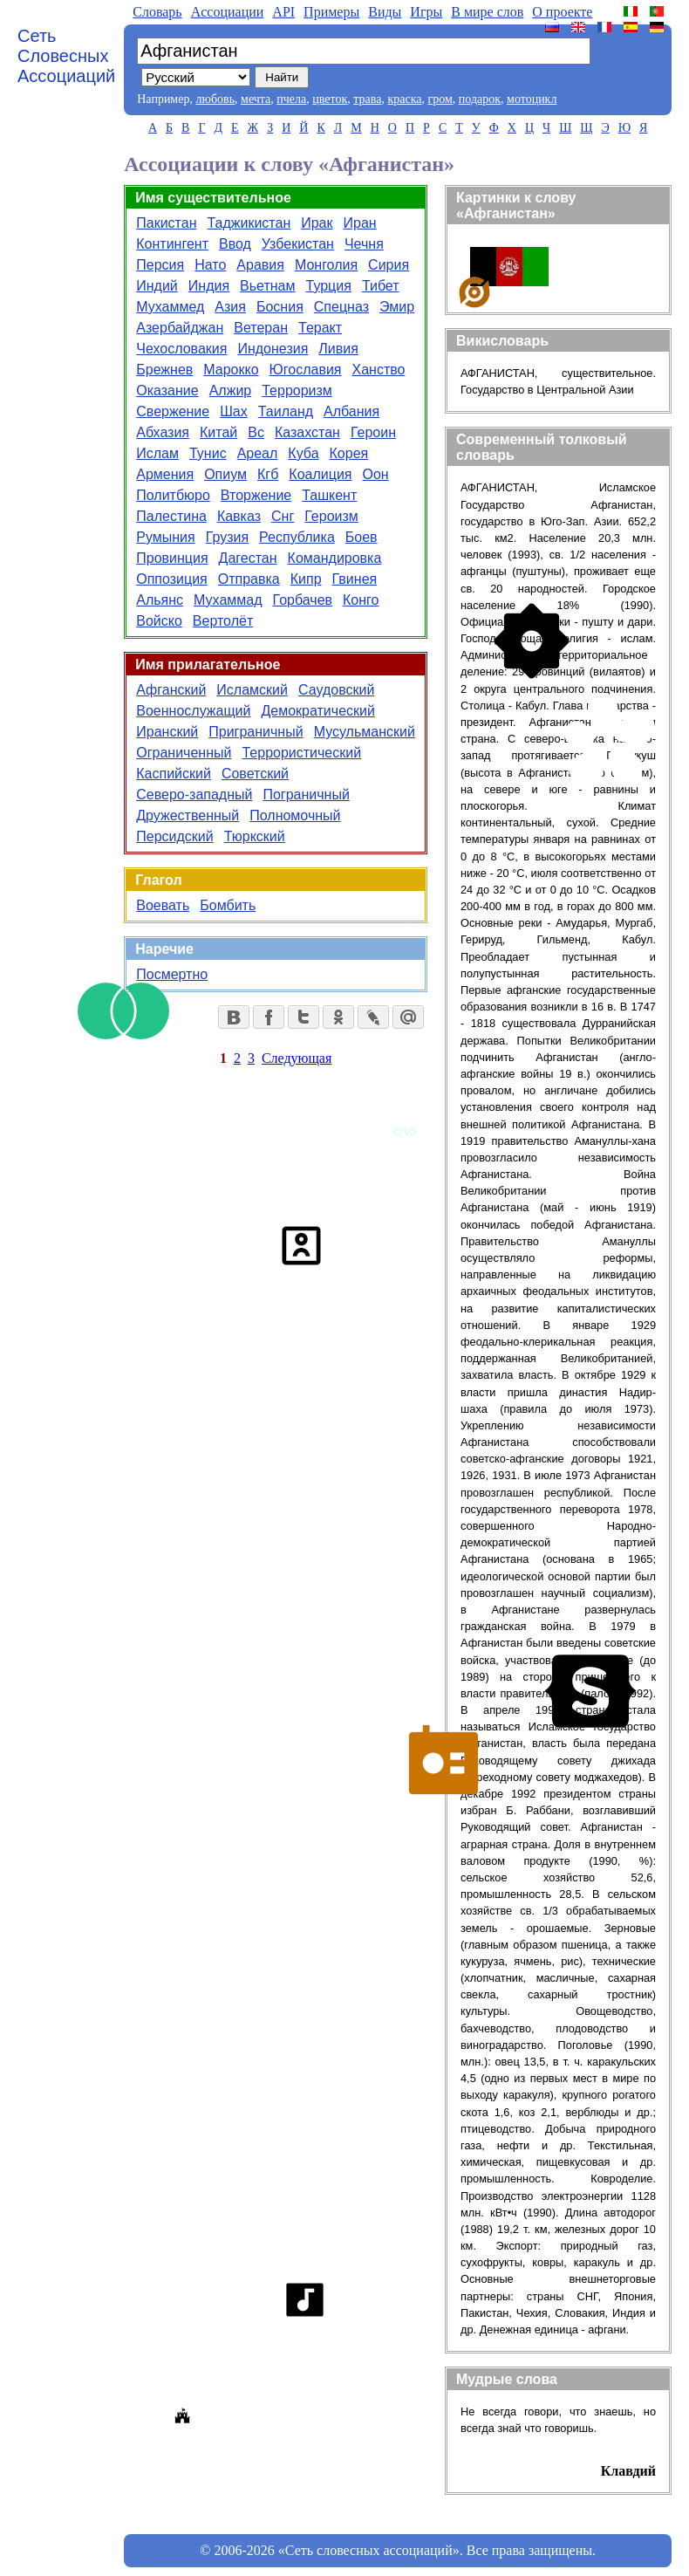 The height and width of the screenshot is (2576, 689). I want to click on statamic content management system logo, so click(590, 1691).